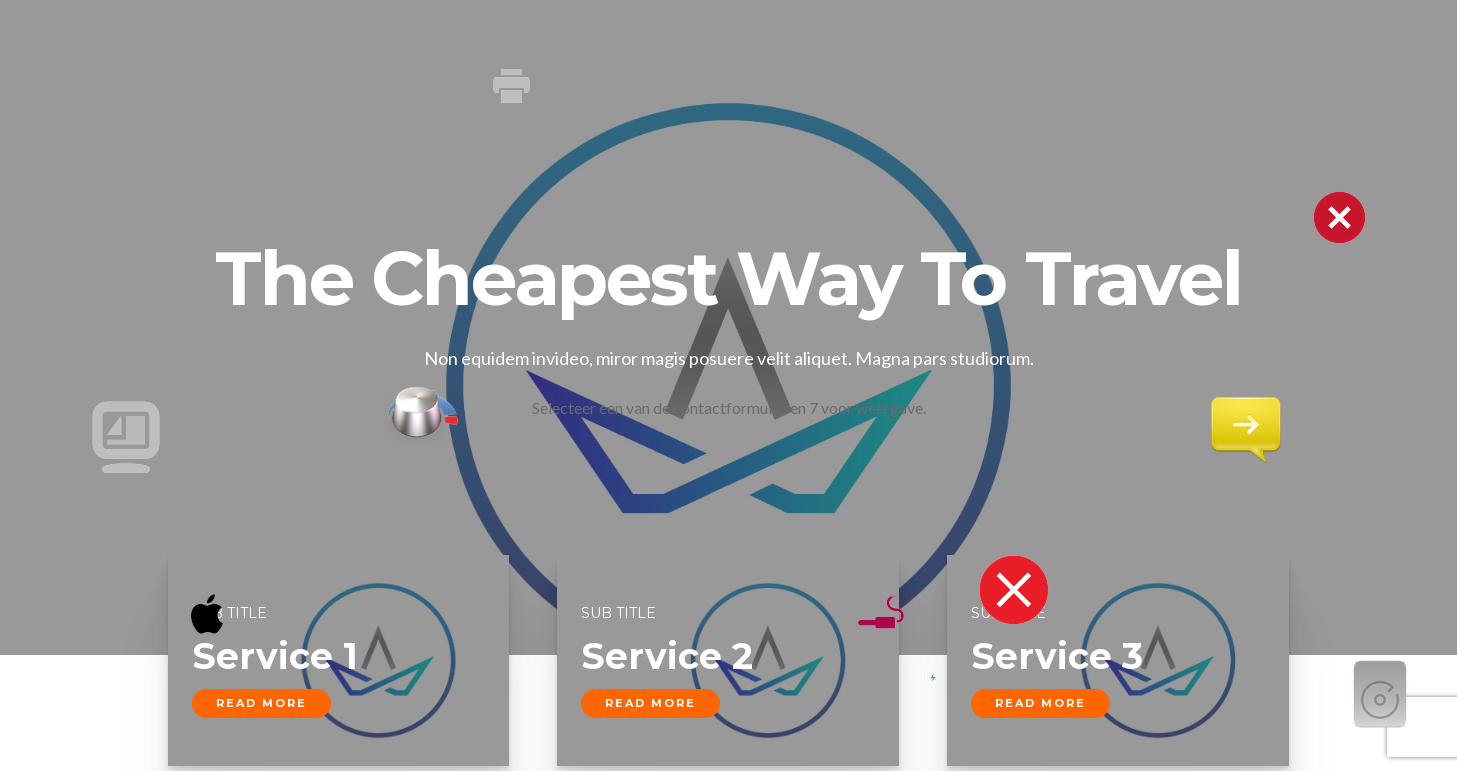  I want to click on apple internal system component, so click(207, 614).